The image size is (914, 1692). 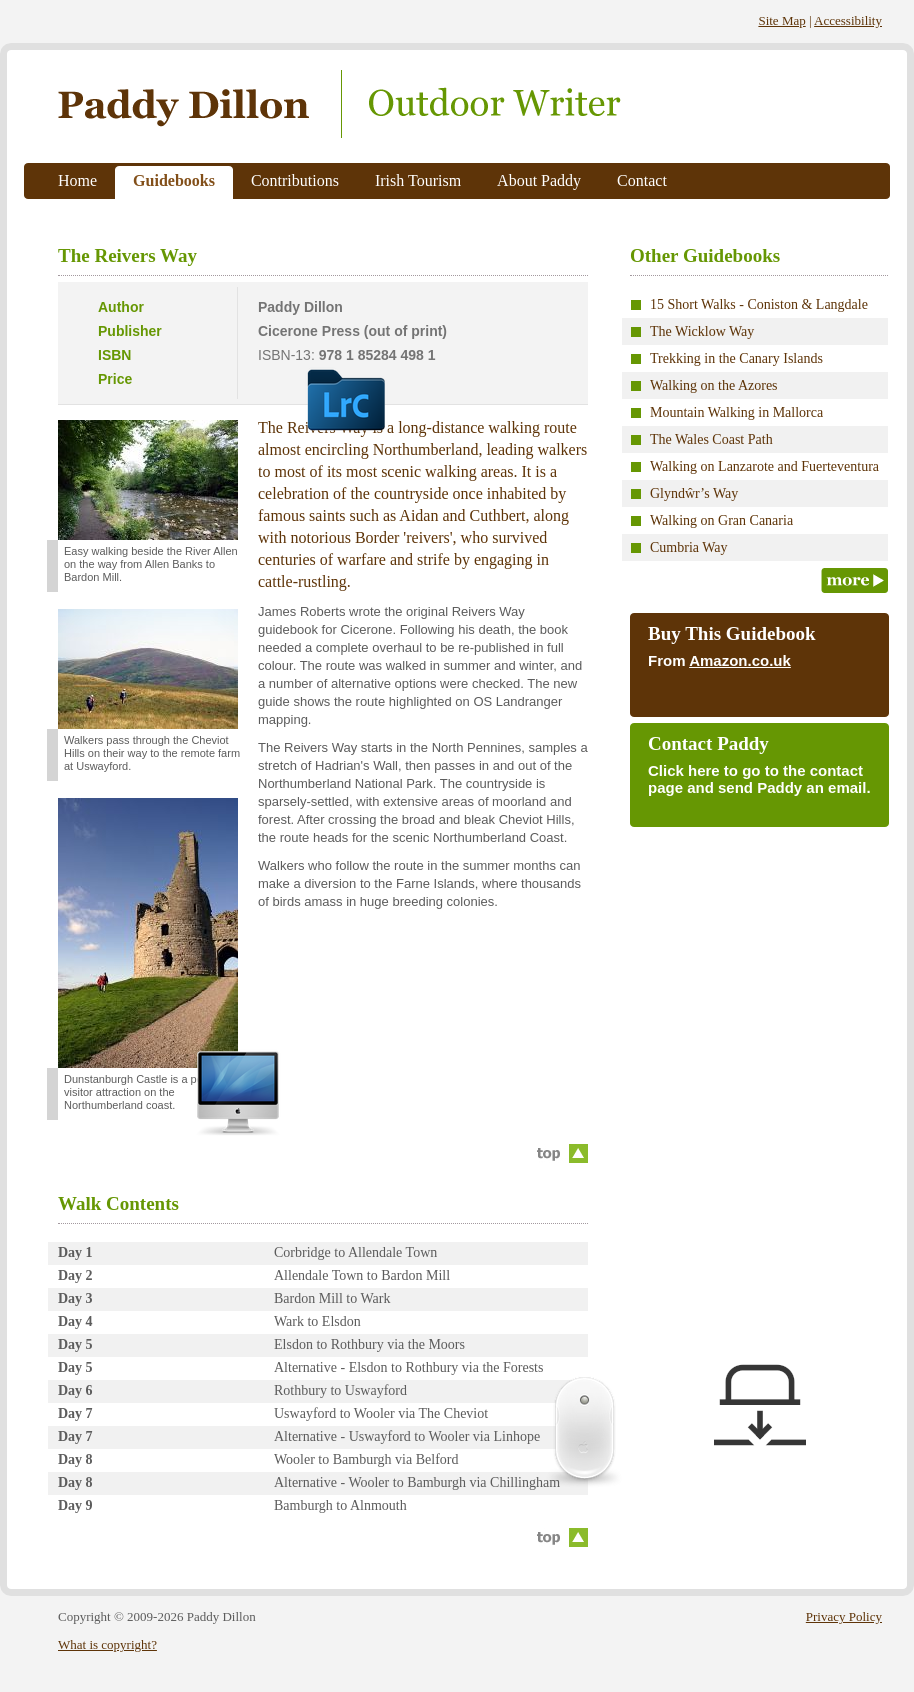 I want to click on represents an iMac desktop computer, so click(x=238, y=1076).